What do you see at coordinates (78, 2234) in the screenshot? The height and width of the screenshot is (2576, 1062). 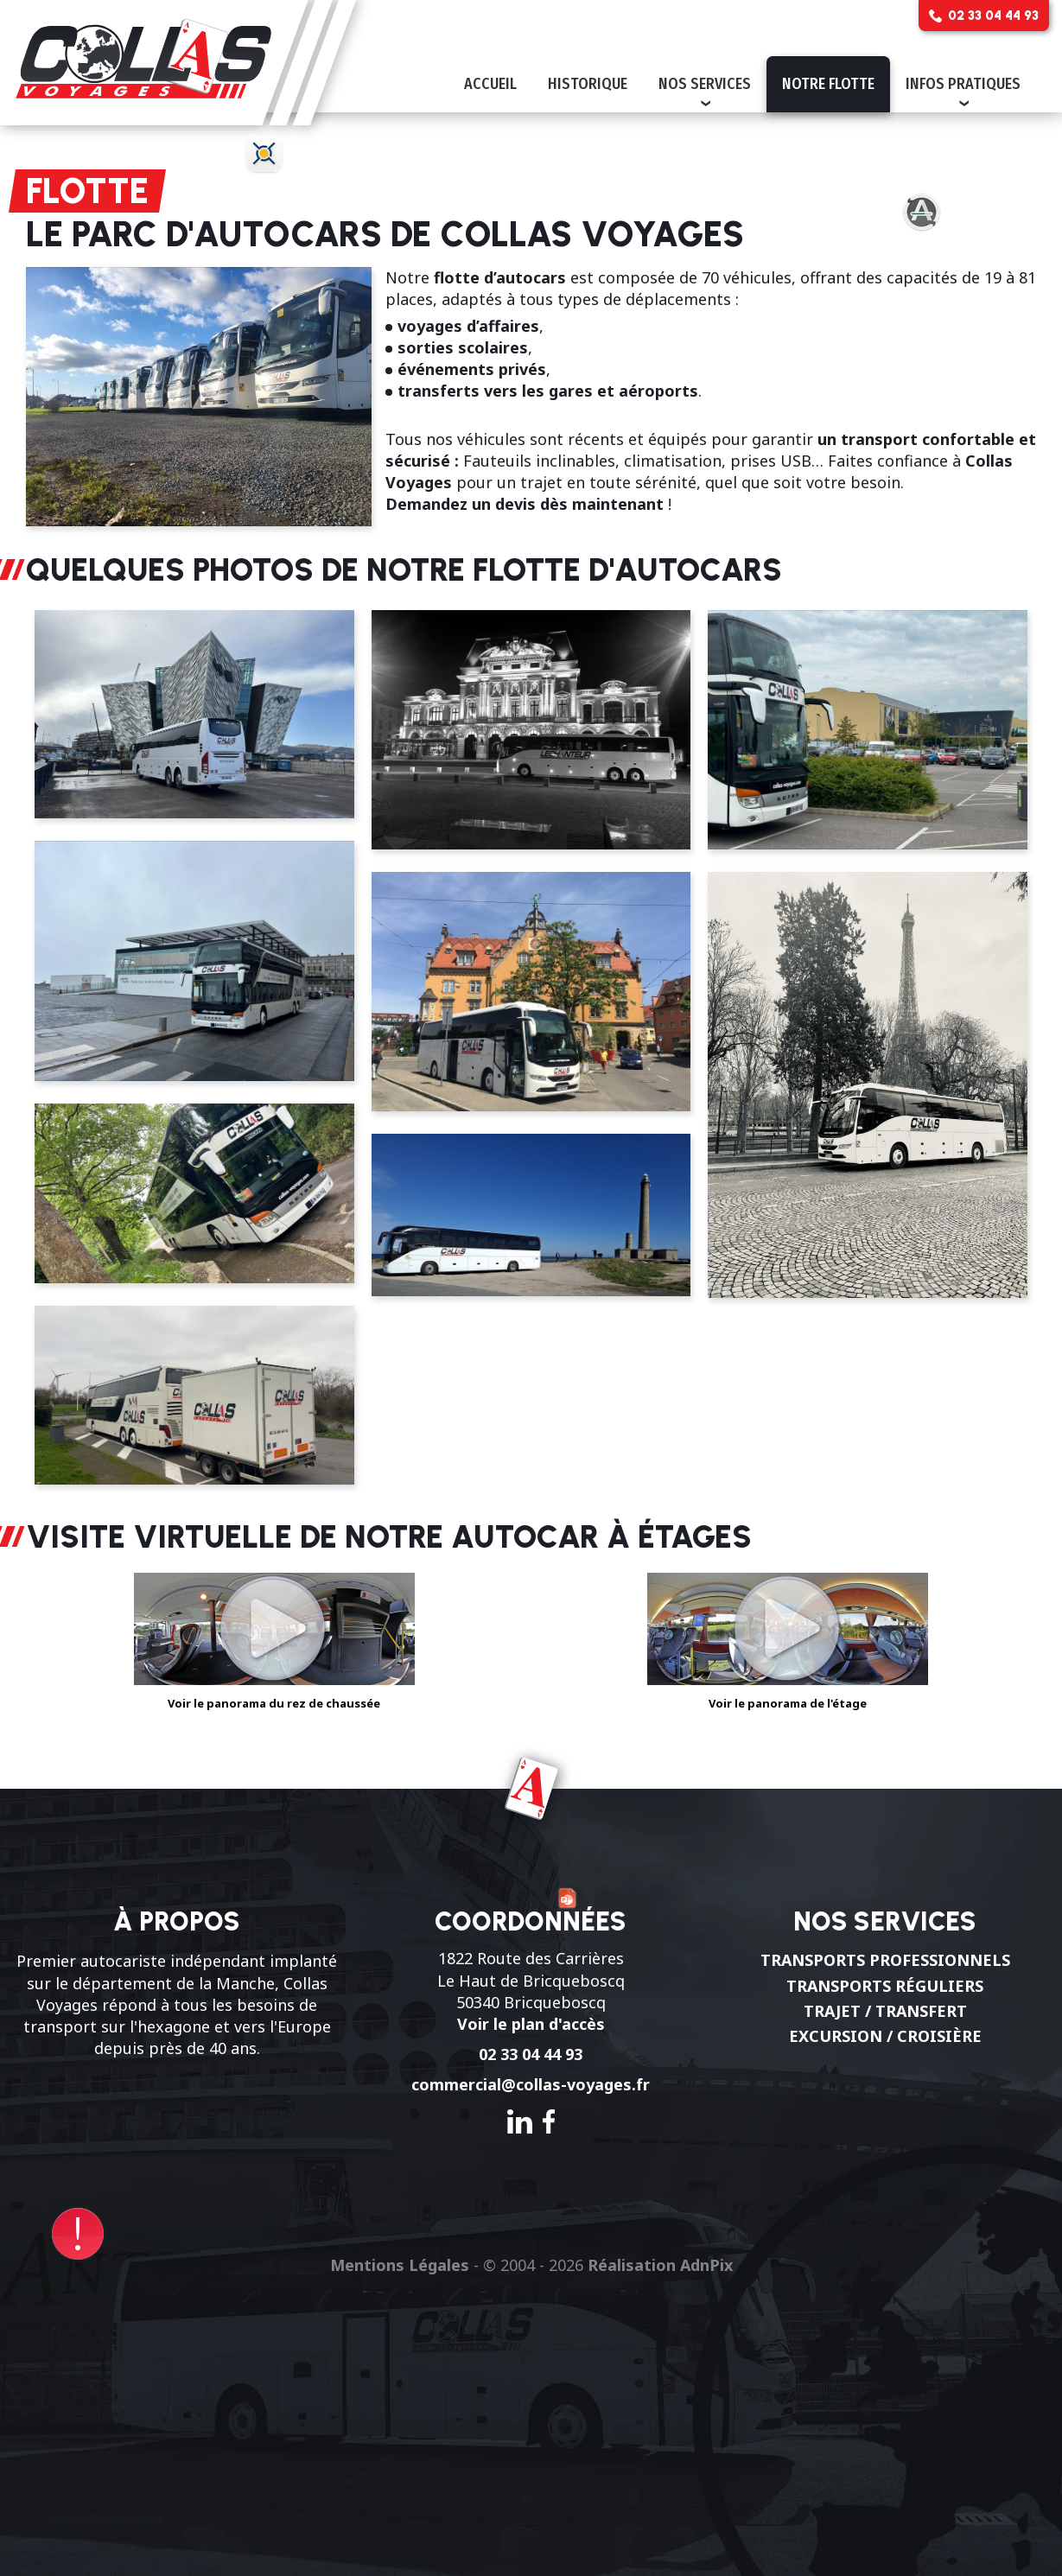 I see `indicates an application error or crash` at bounding box center [78, 2234].